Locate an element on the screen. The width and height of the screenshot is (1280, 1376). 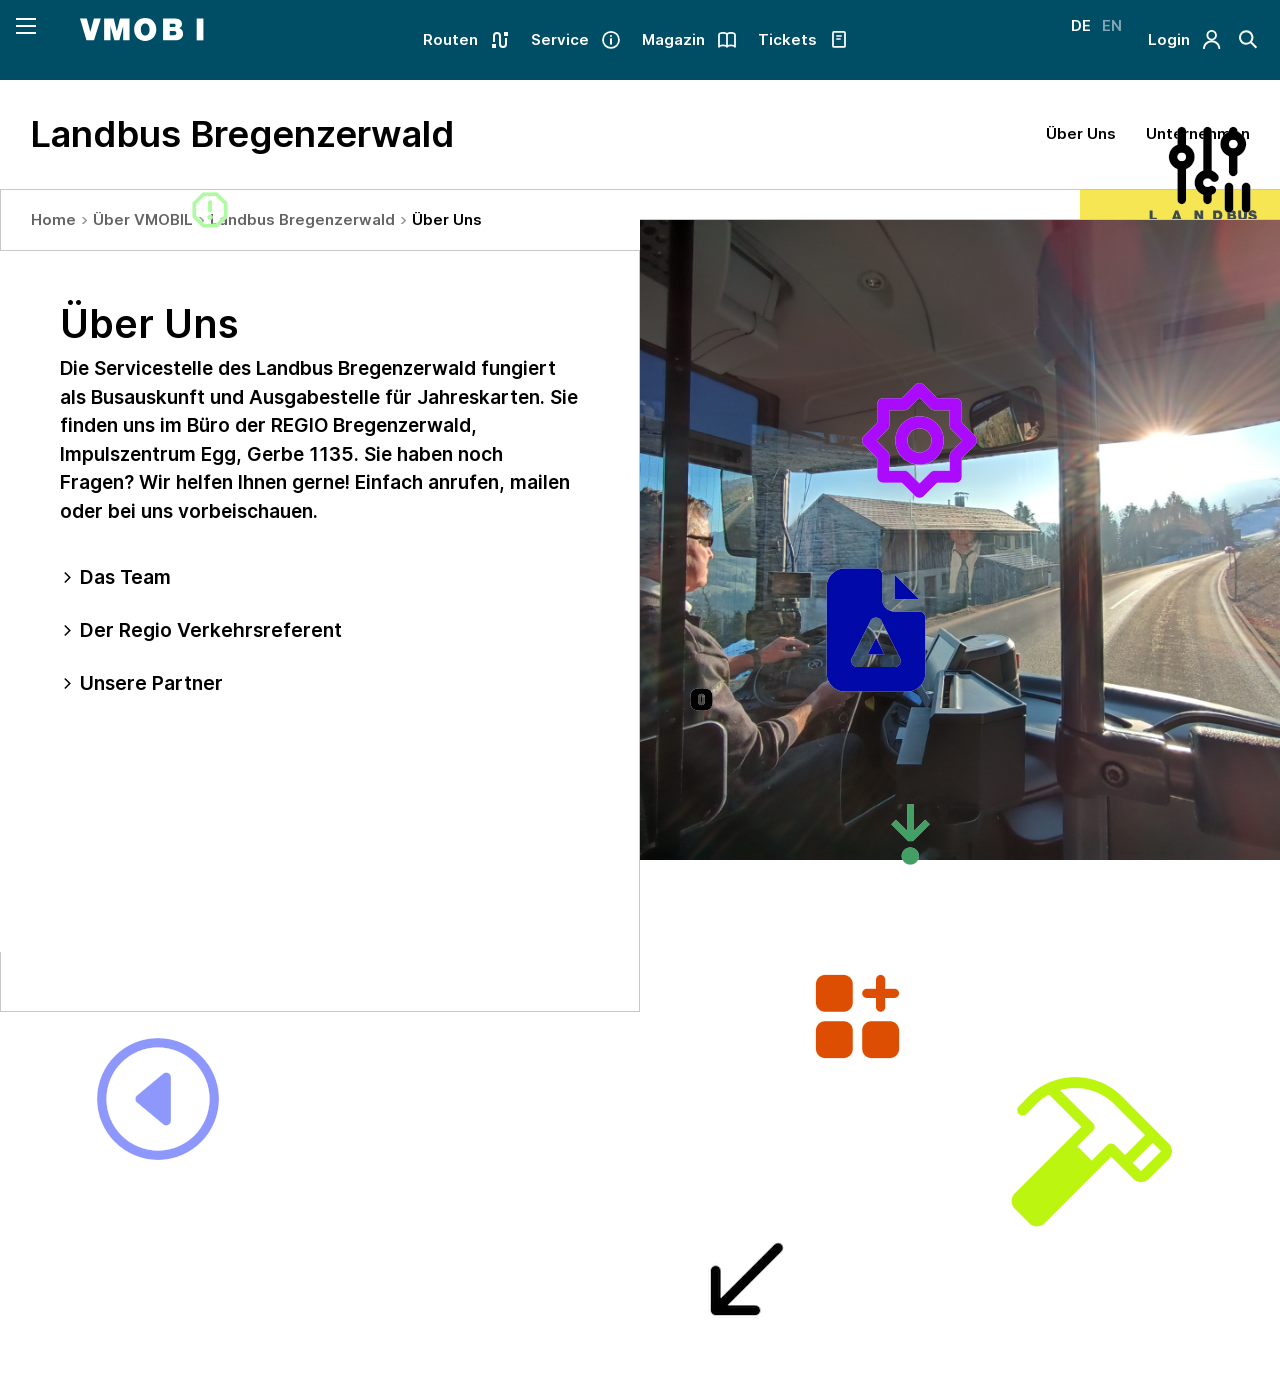
access tools or settings is located at coordinates (1083, 1154).